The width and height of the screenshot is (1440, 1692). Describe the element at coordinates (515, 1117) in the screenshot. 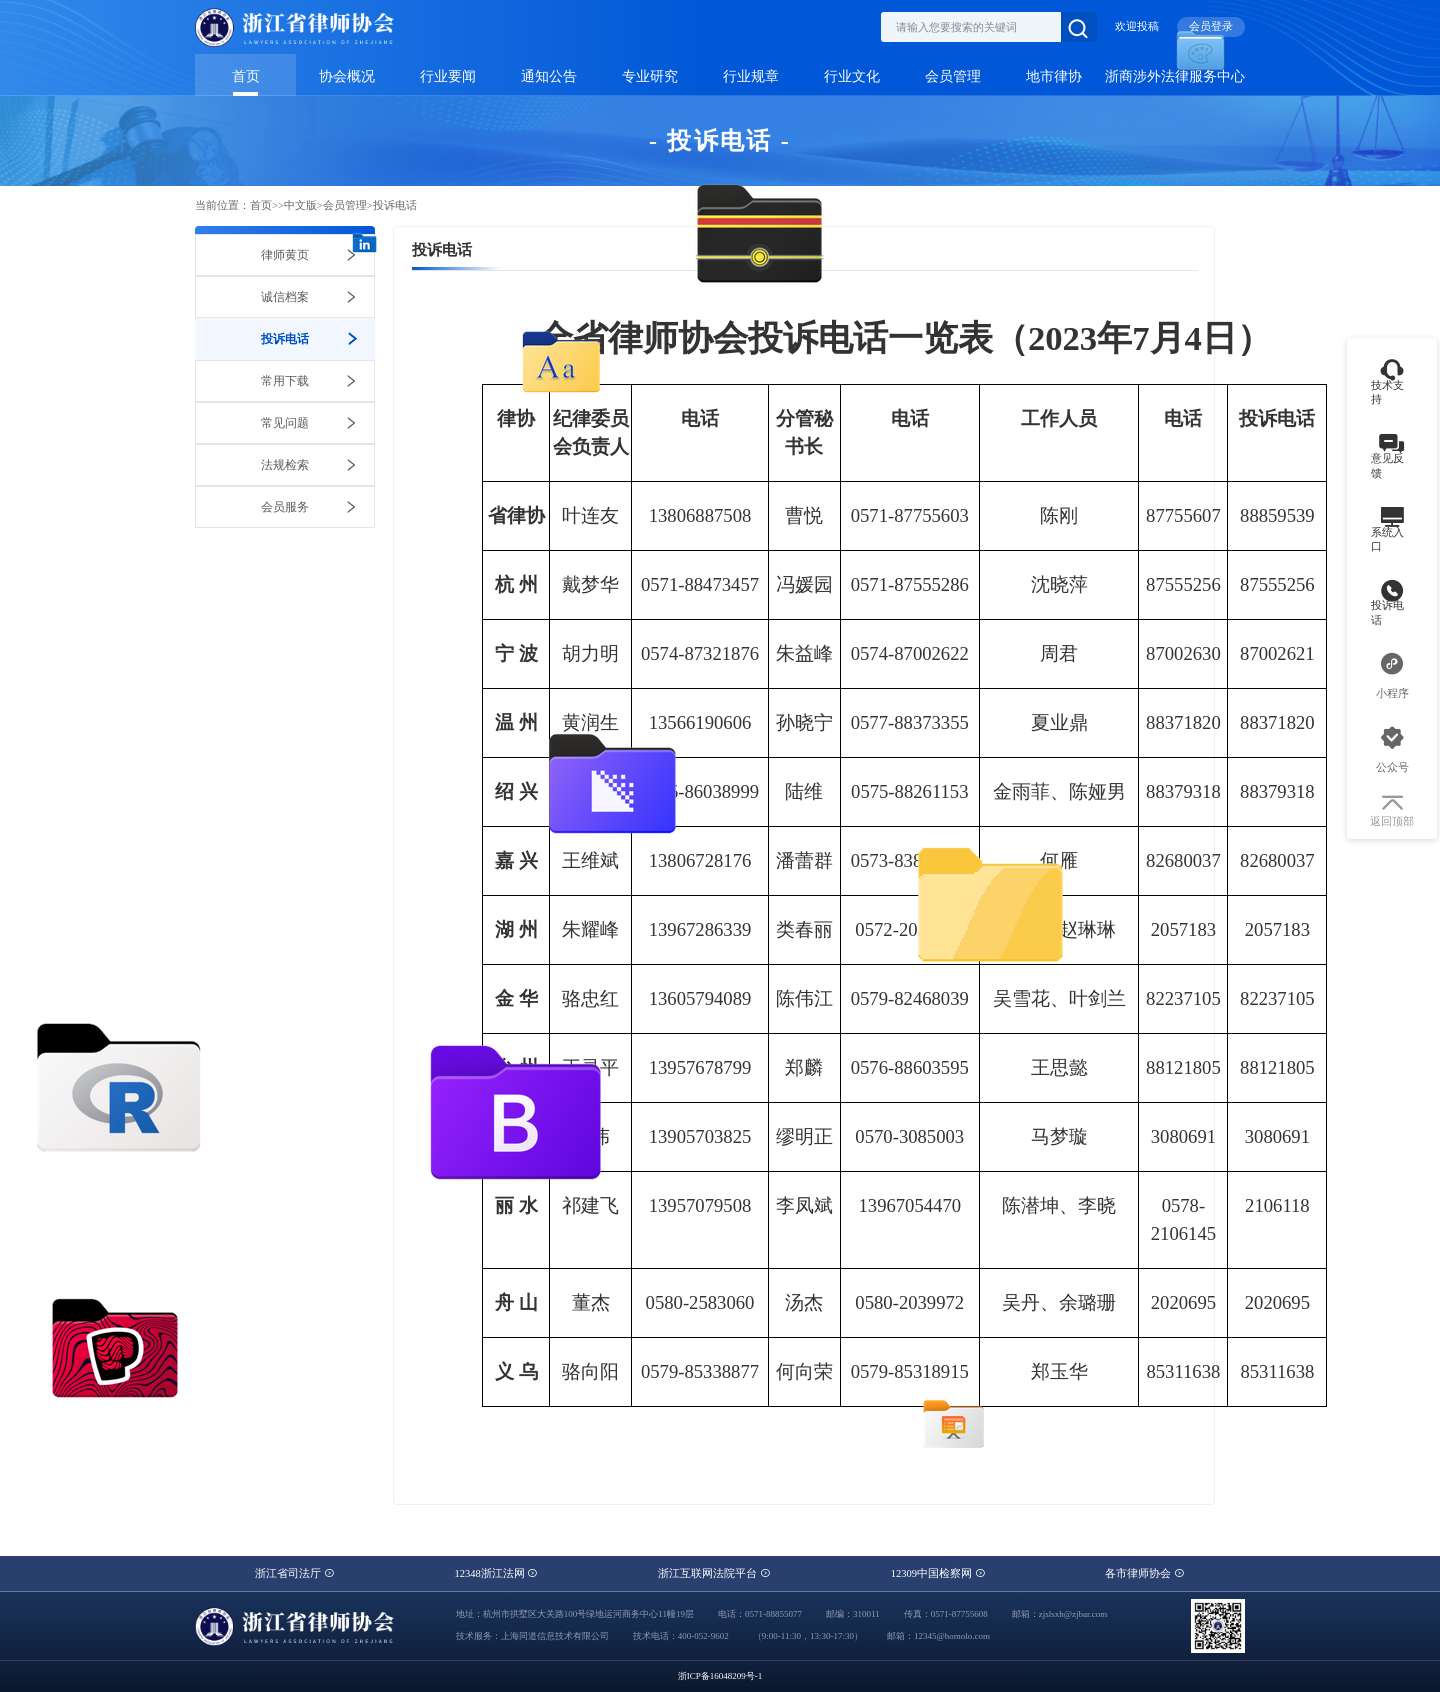

I see `folder containing bootstrap framework files` at that location.